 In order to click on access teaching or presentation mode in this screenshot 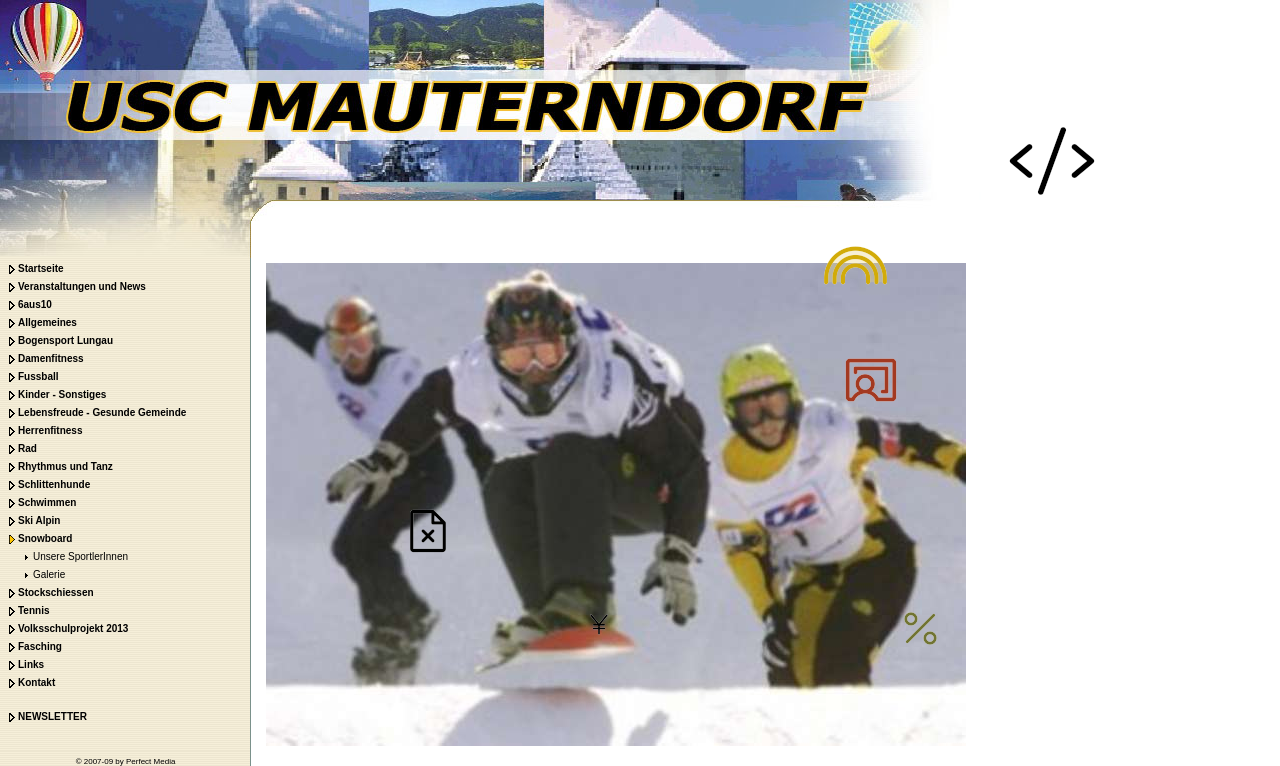, I will do `click(871, 380)`.